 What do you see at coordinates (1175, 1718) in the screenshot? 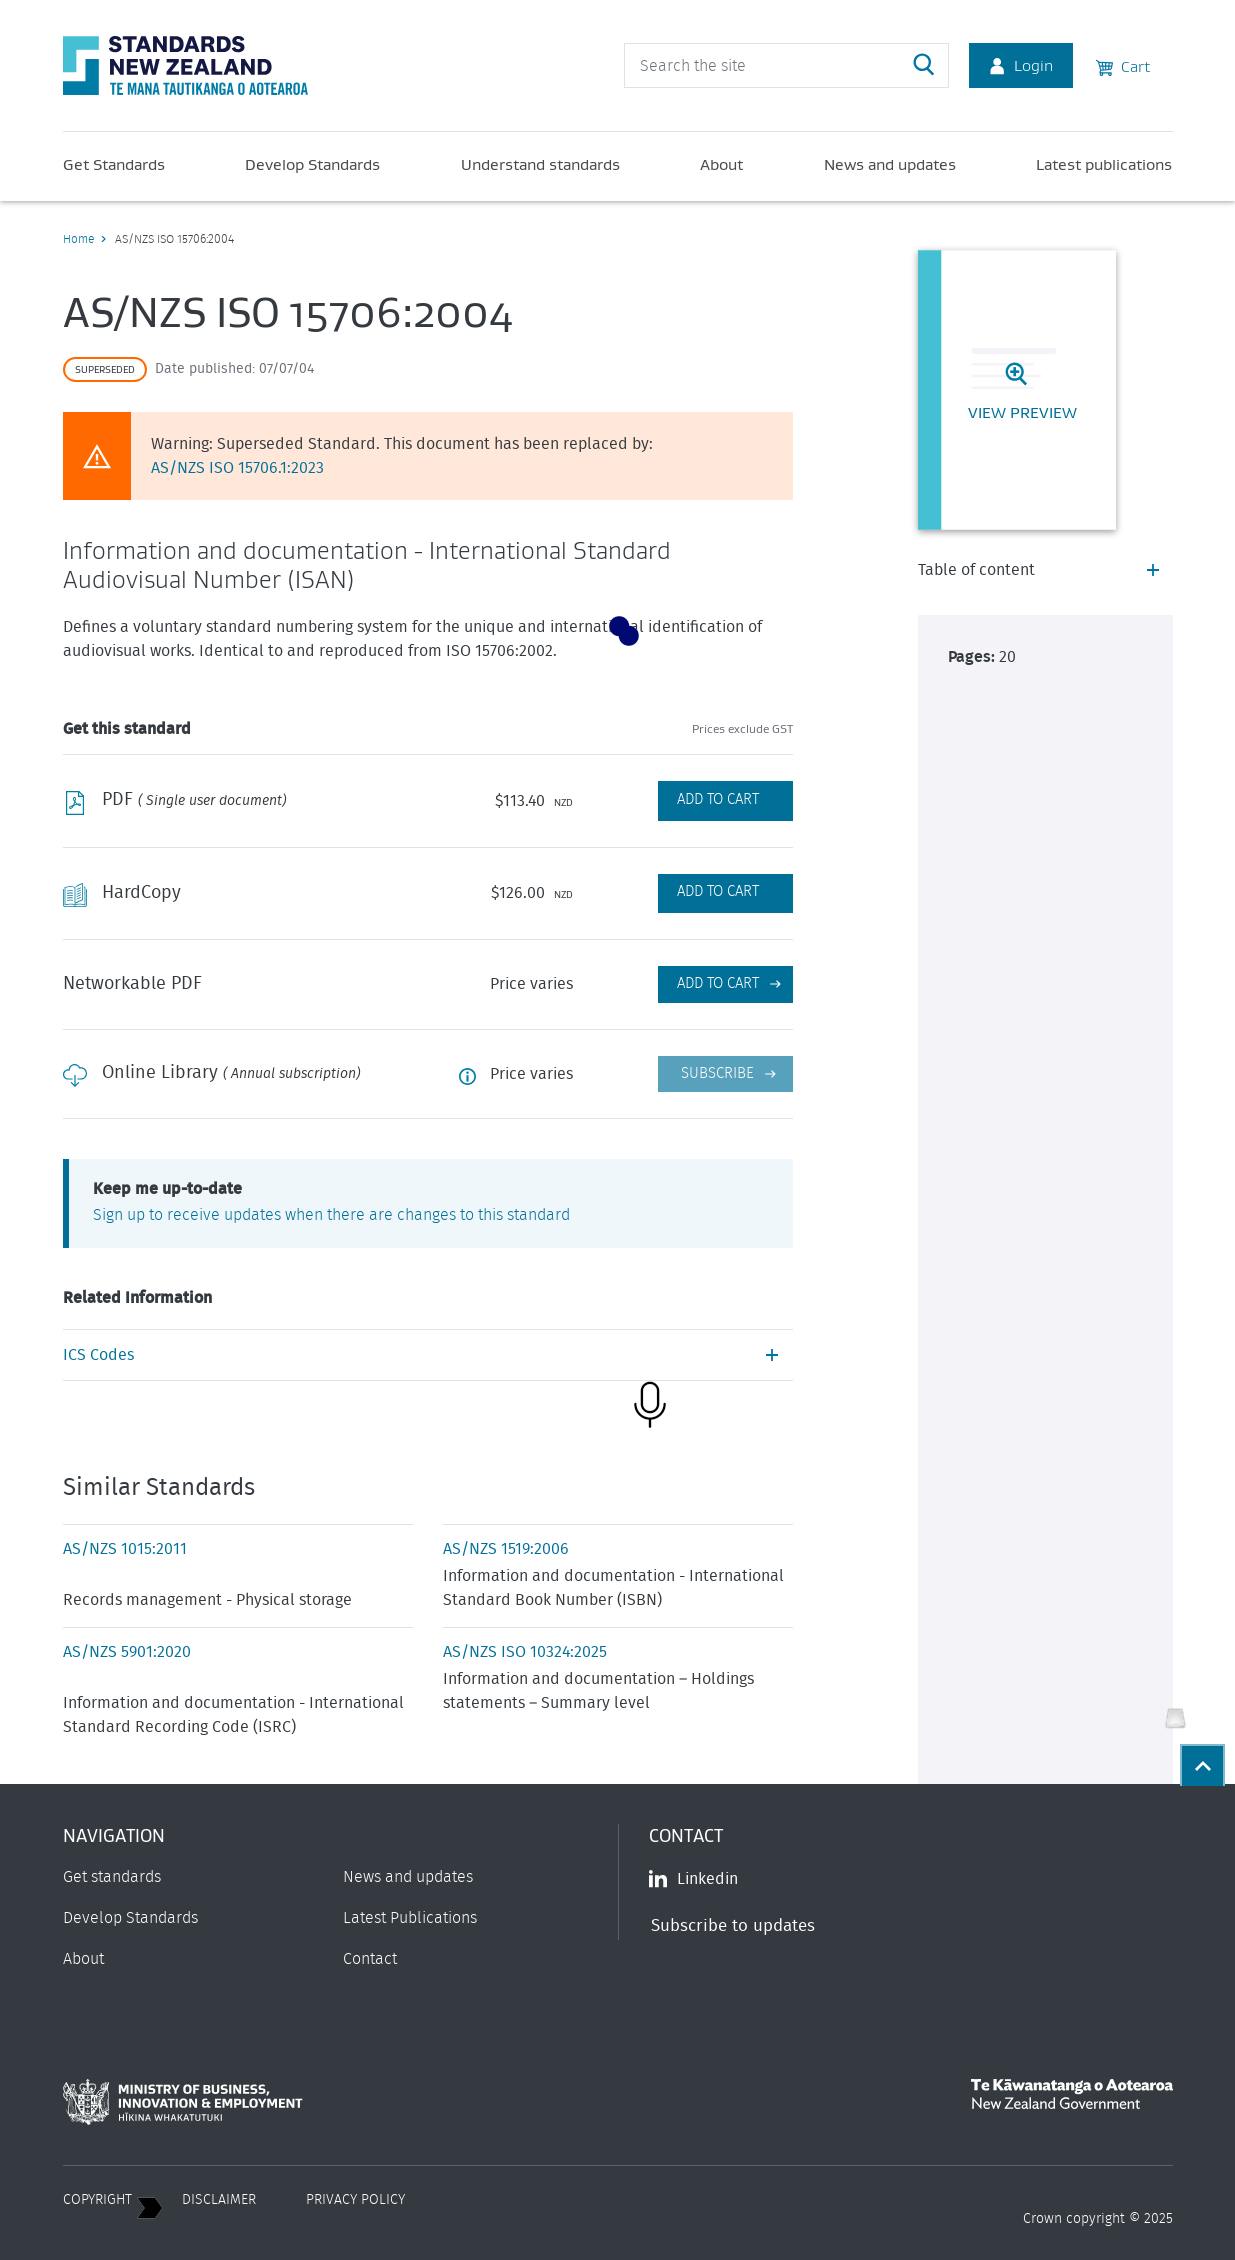
I see `access scanner device settings` at bounding box center [1175, 1718].